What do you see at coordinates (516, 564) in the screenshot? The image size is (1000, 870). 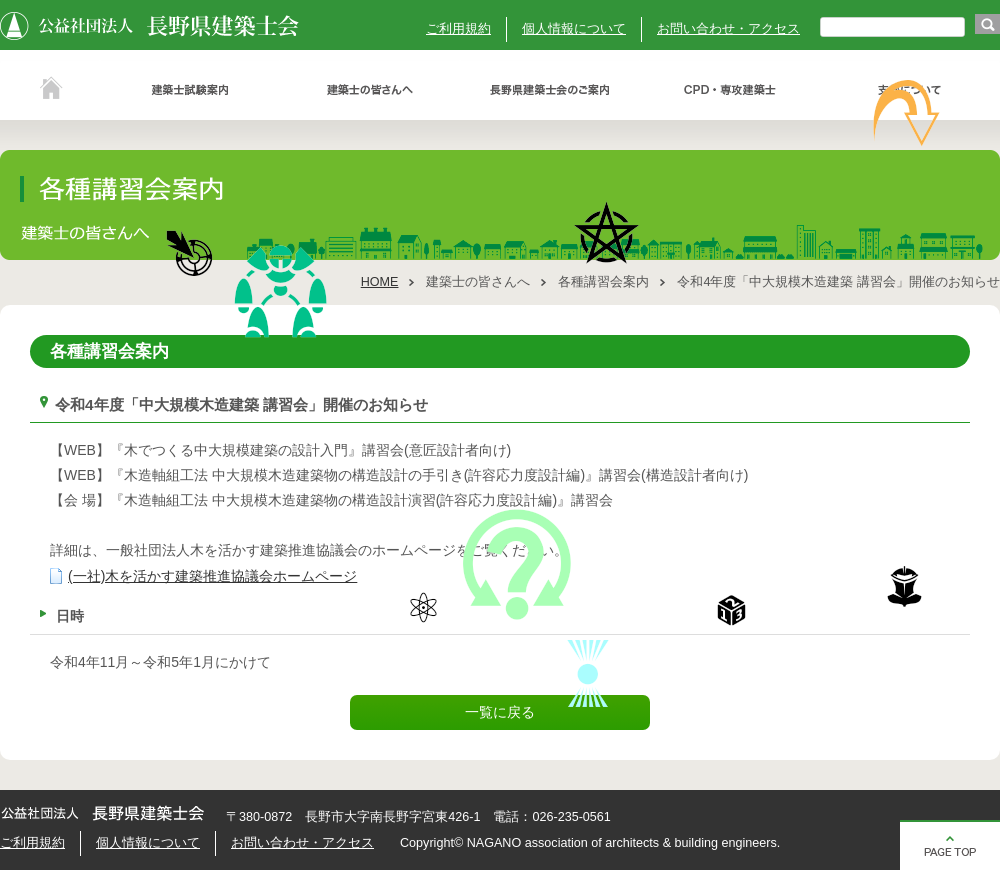 I see `indicates unknown or uncertain status` at bounding box center [516, 564].